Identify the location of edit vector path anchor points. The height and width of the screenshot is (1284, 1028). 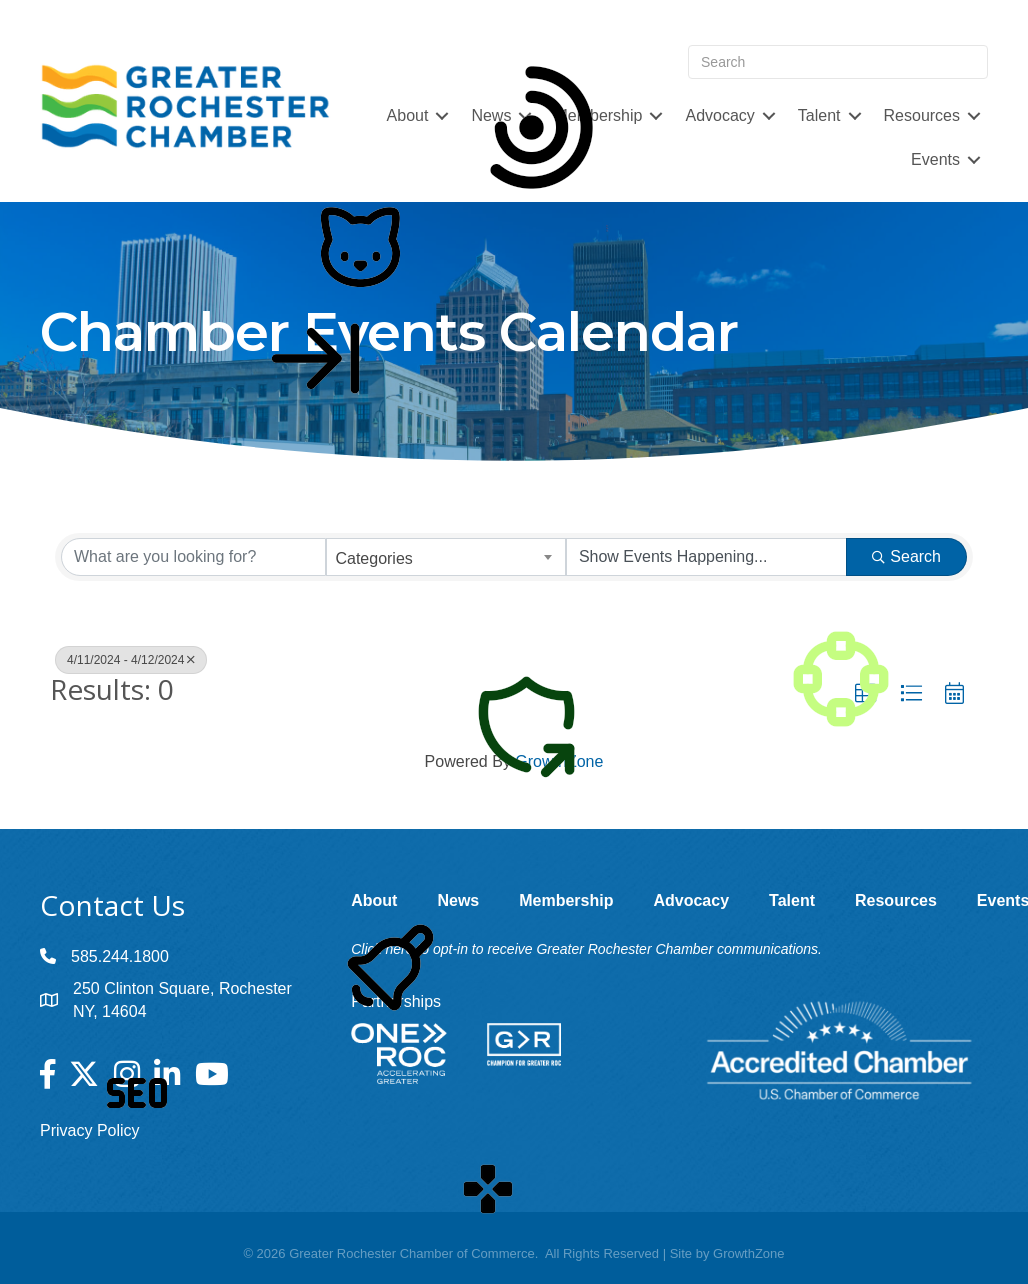
(841, 679).